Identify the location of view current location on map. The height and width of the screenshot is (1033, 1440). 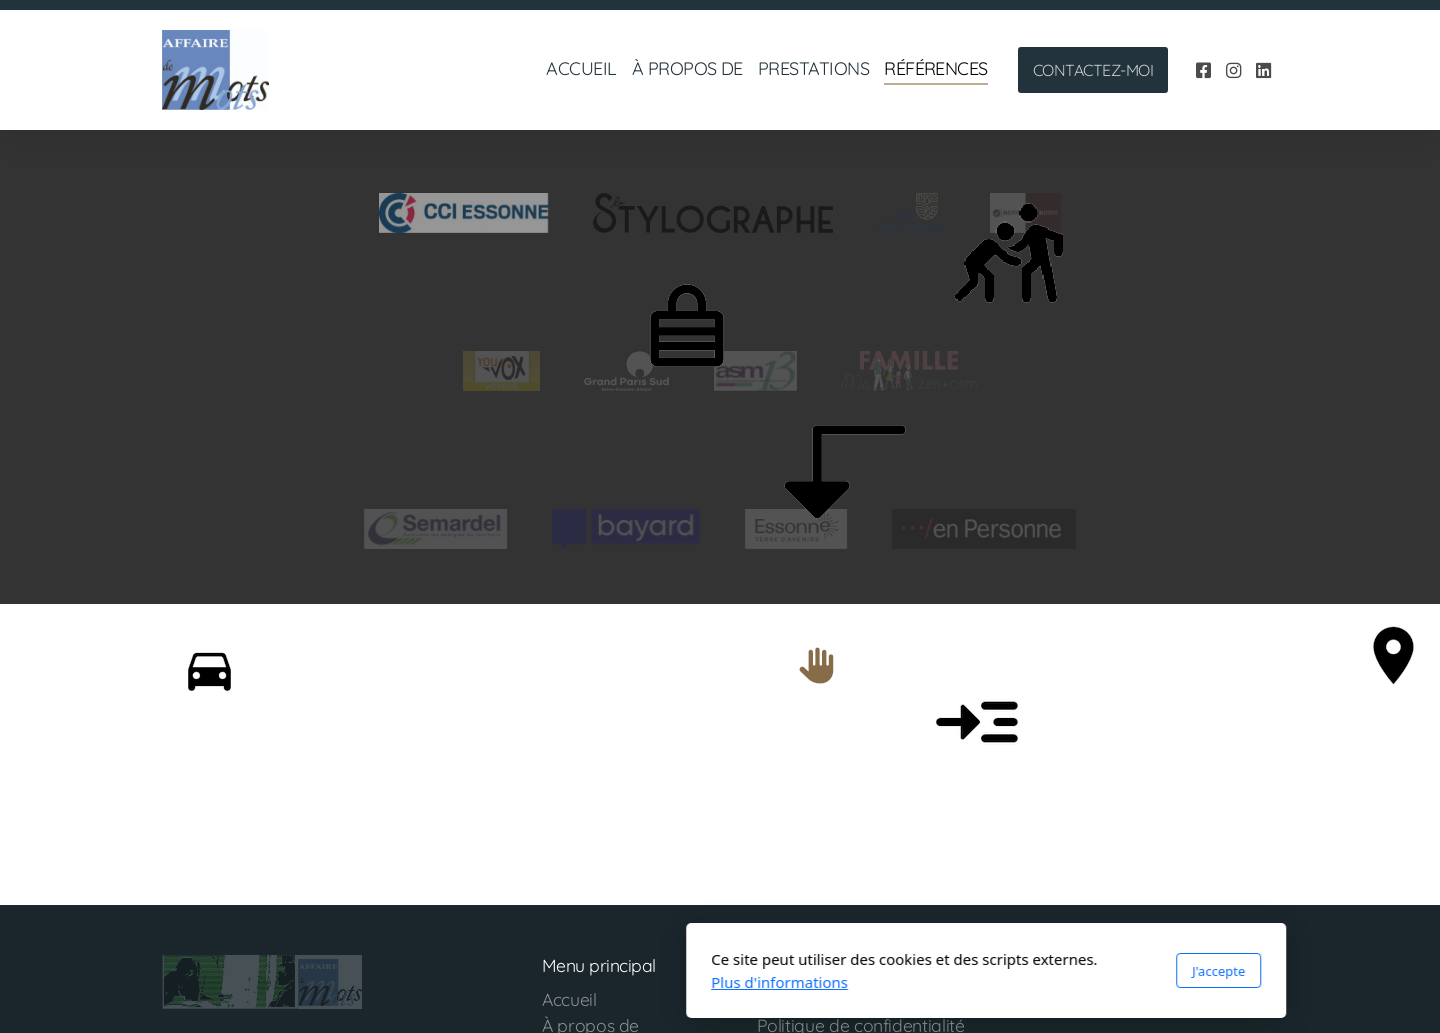
(1393, 655).